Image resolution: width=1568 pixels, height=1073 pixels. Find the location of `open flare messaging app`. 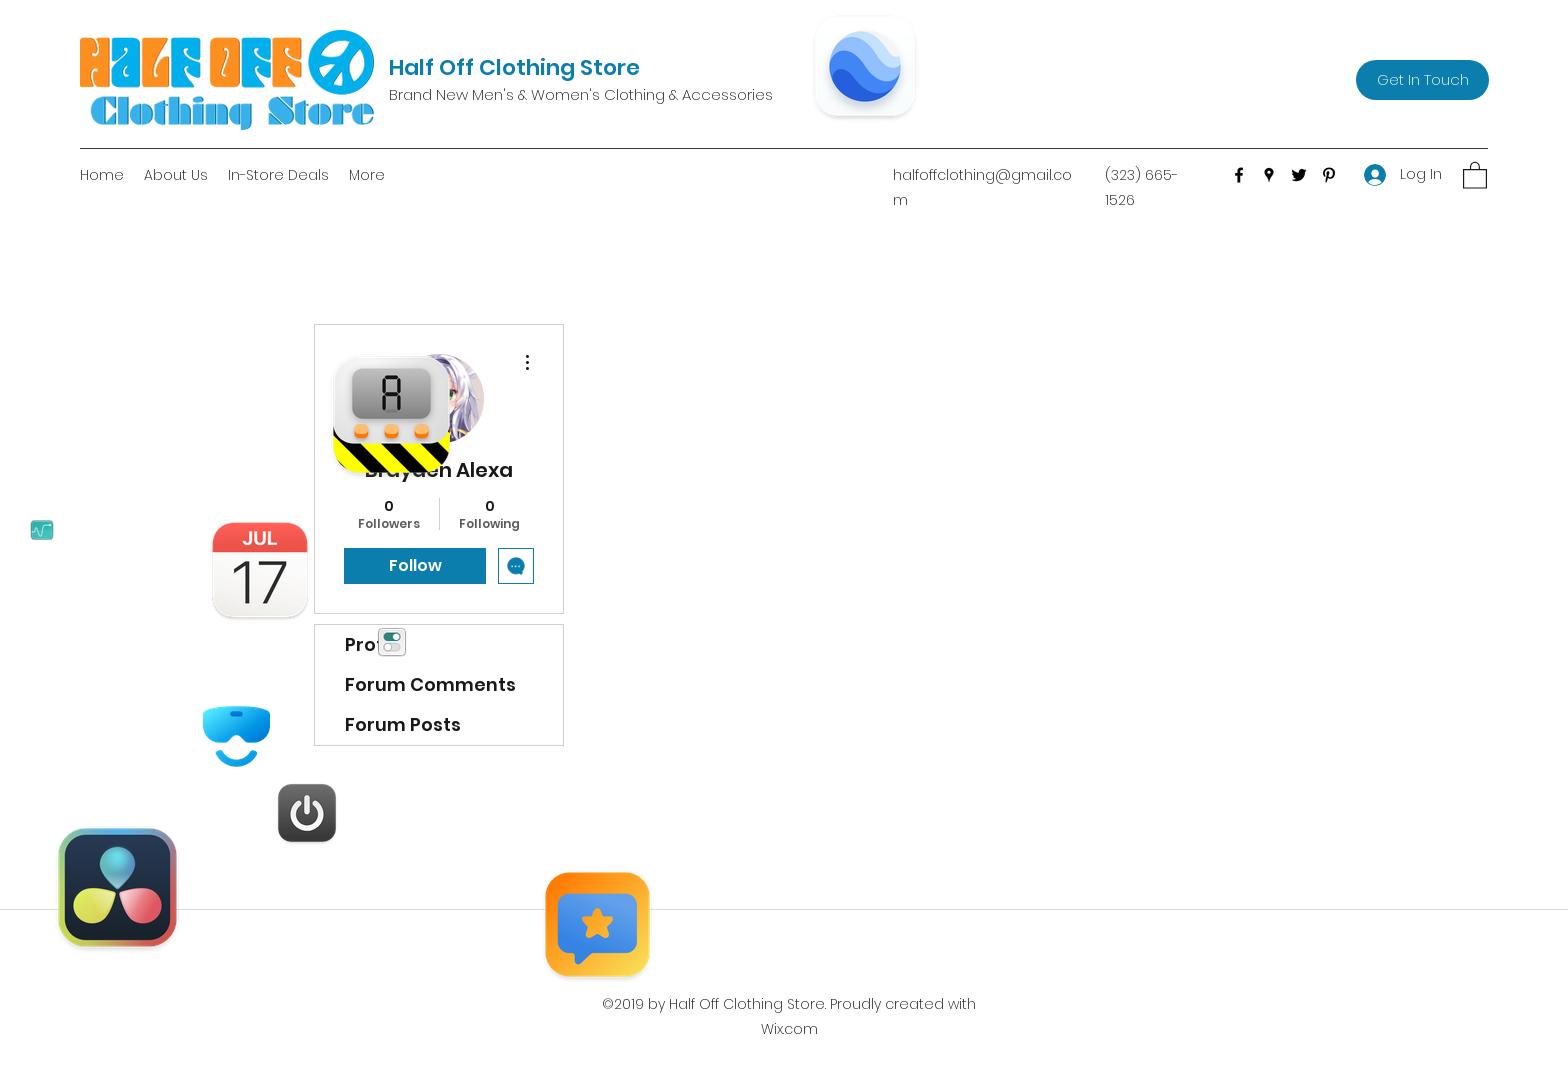

open flare messaging app is located at coordinates (597, 924).